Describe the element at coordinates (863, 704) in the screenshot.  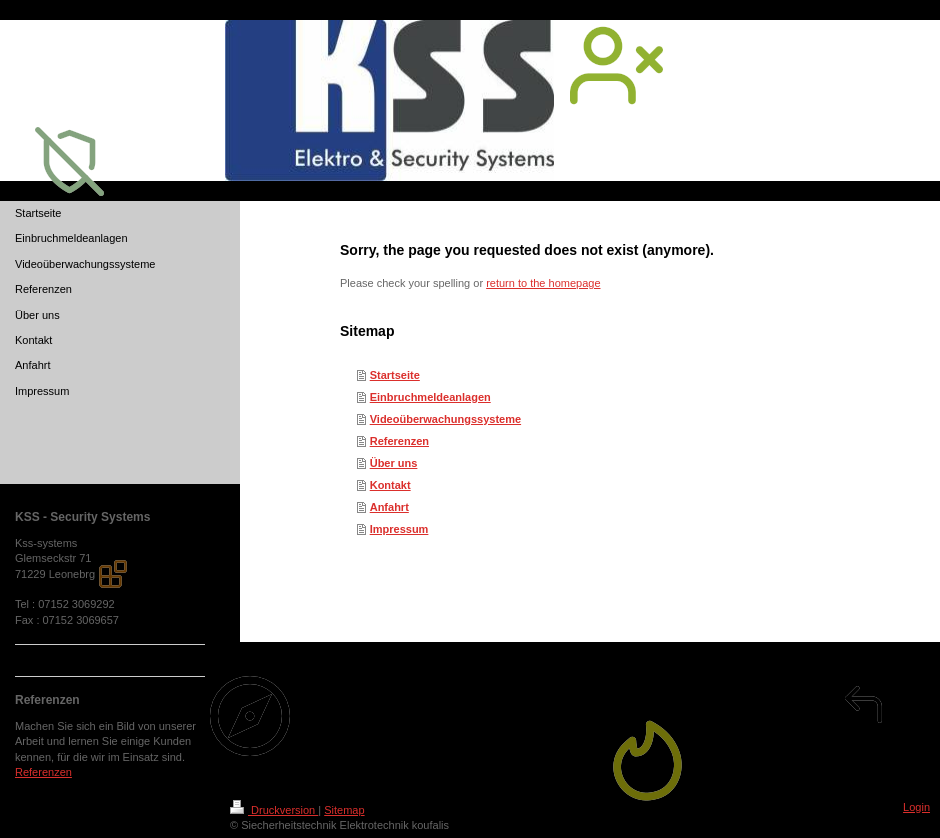
I see `go back to the previous screen` at that location.